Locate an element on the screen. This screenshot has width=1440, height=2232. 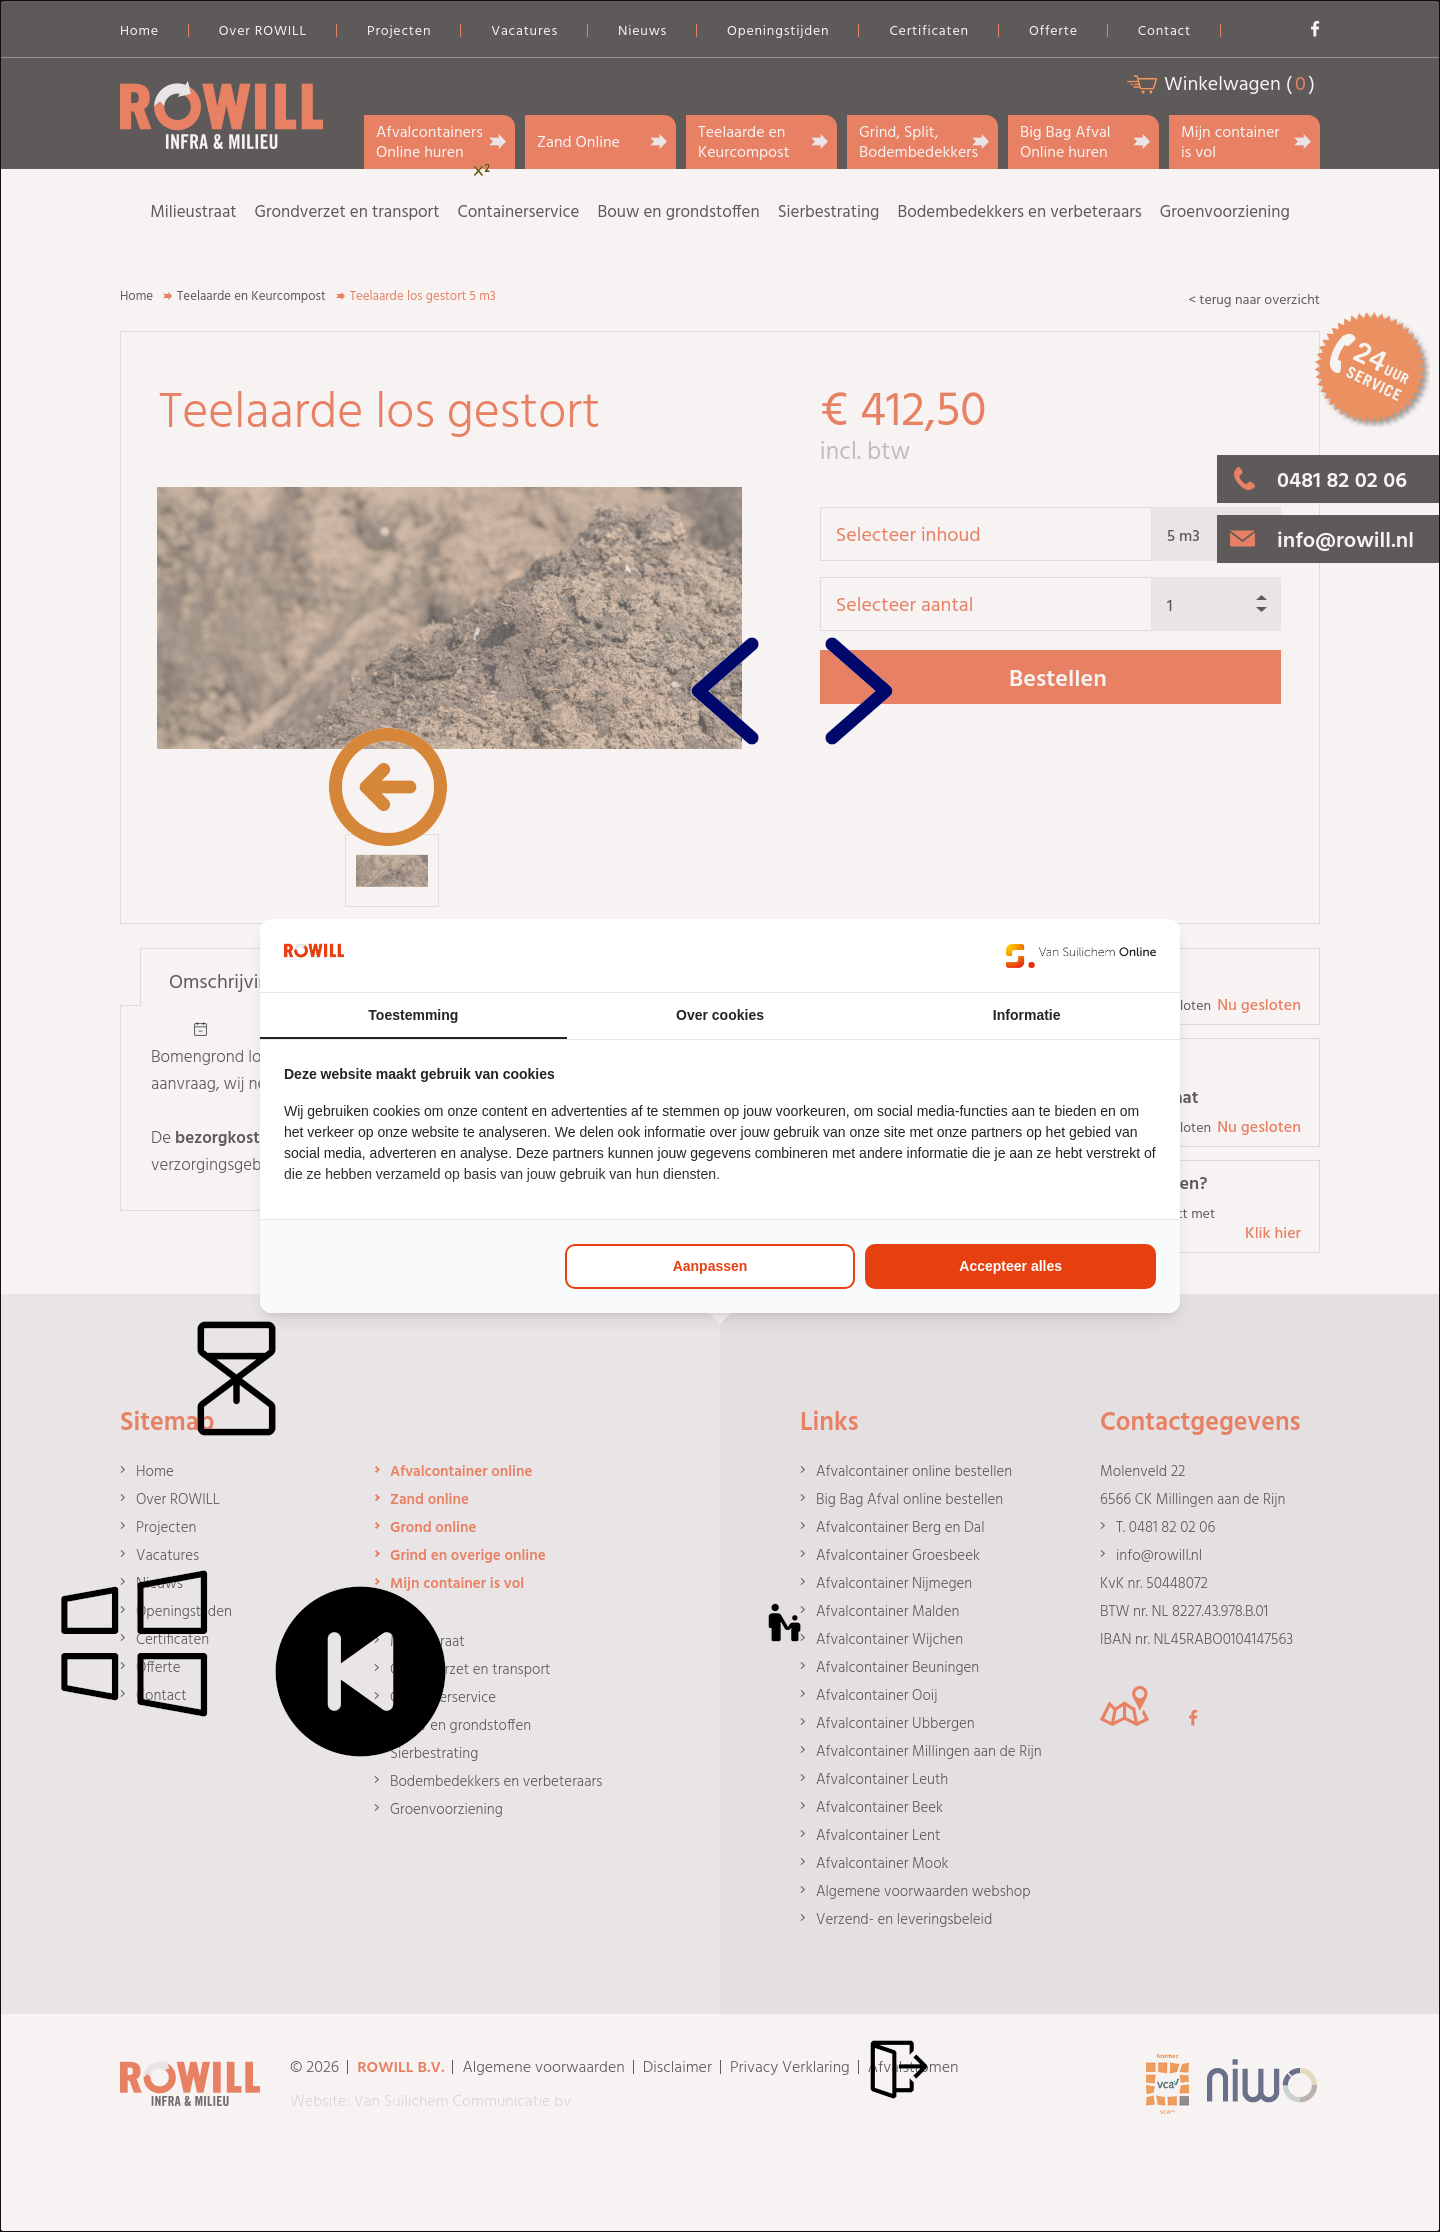
remove an event from your calendar is located at coordinates (200, 1029).